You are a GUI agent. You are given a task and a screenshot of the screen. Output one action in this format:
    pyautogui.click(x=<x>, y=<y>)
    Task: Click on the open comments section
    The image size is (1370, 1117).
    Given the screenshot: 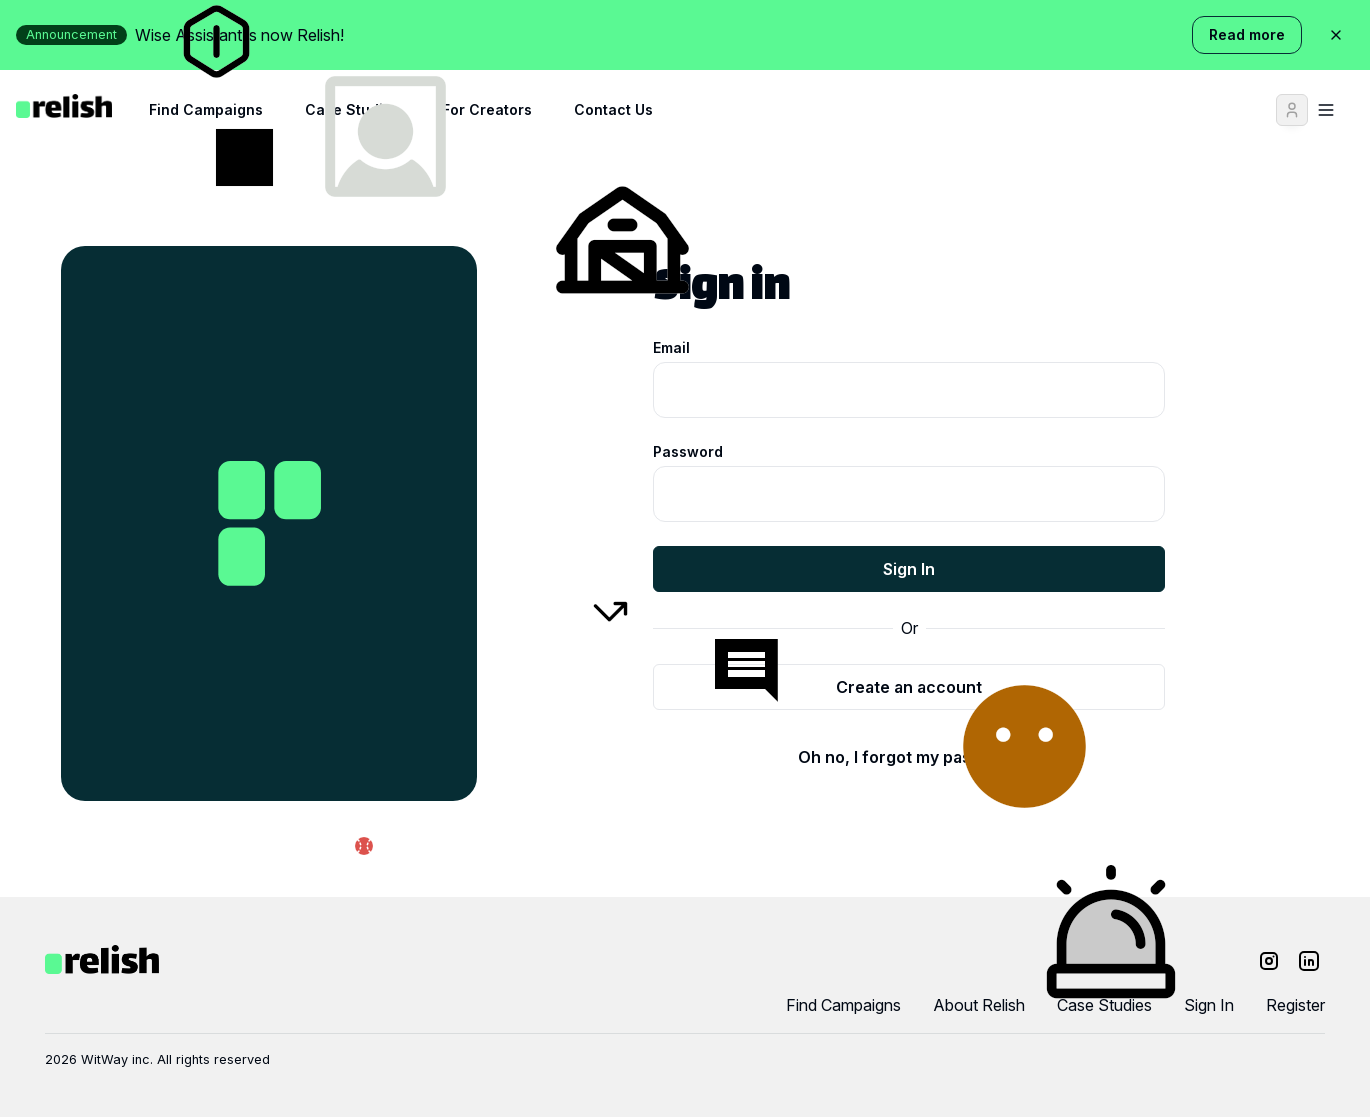 What is the action you would take?
    pyautogui.click(x=746, y=670)
    